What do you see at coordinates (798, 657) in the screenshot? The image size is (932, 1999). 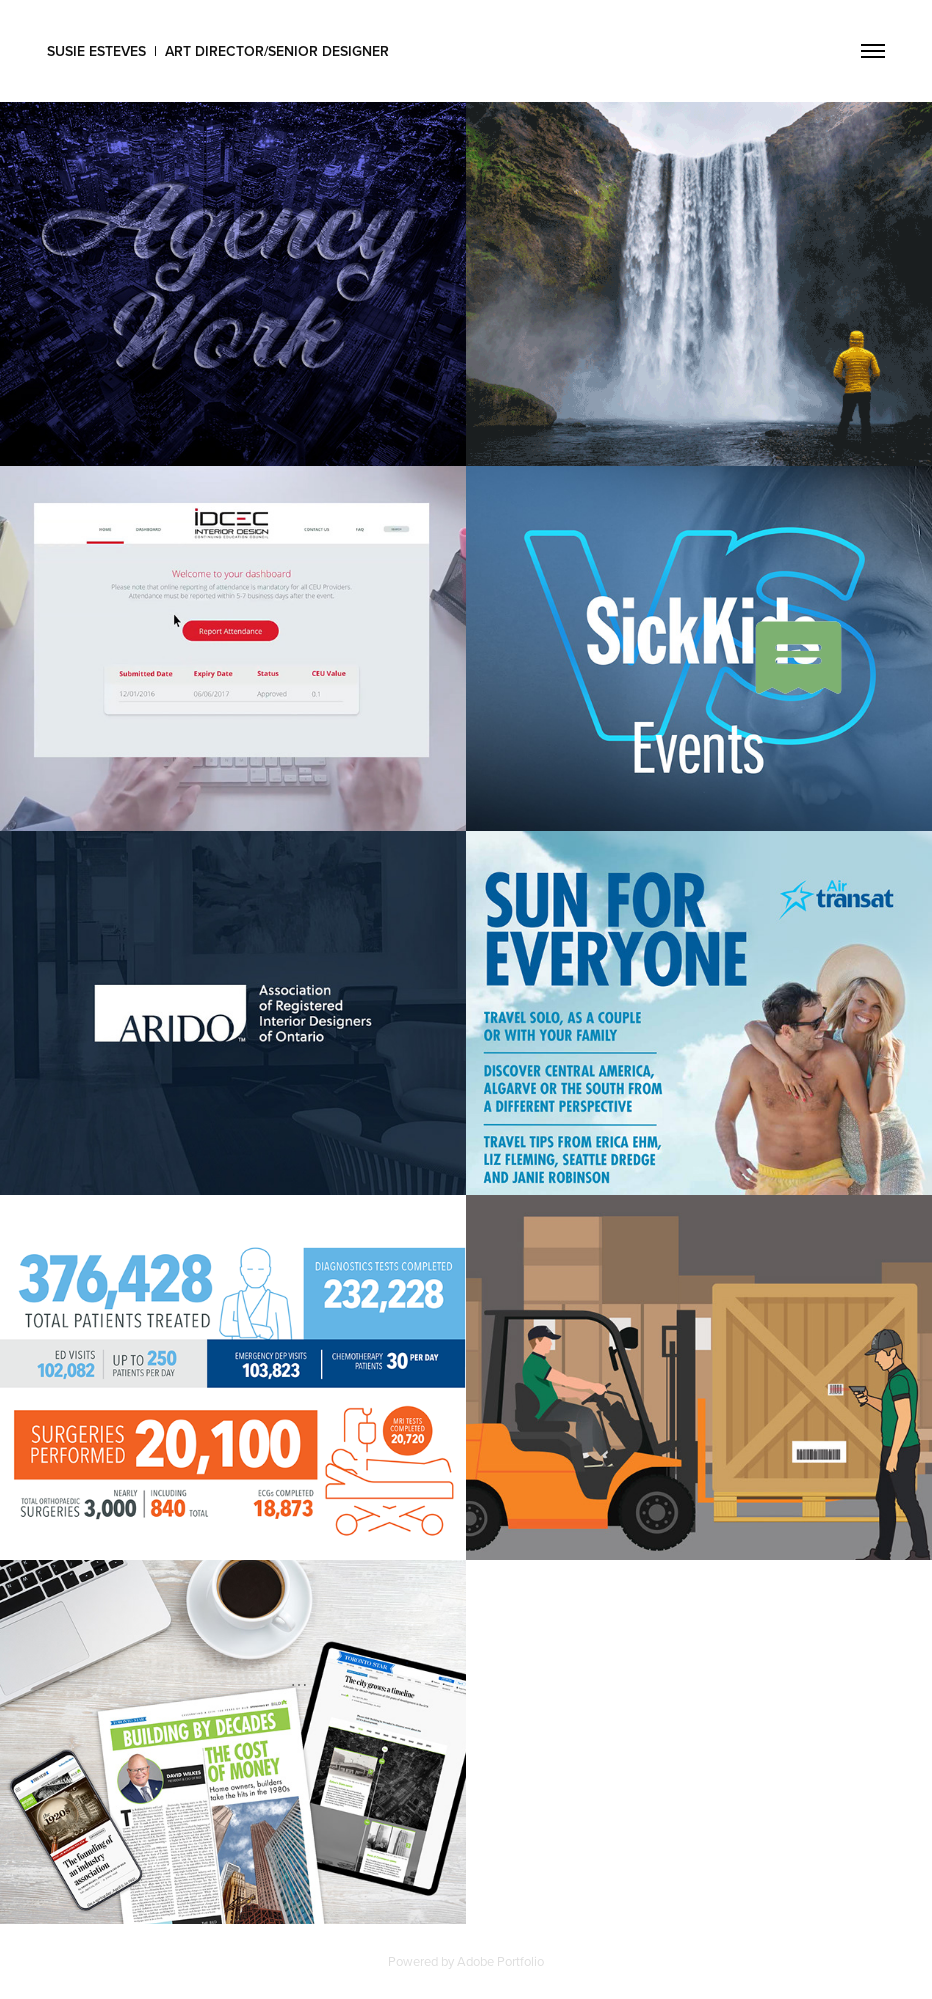 I see `view purchase receipt or transaction history` at bounding box center [798, 657].